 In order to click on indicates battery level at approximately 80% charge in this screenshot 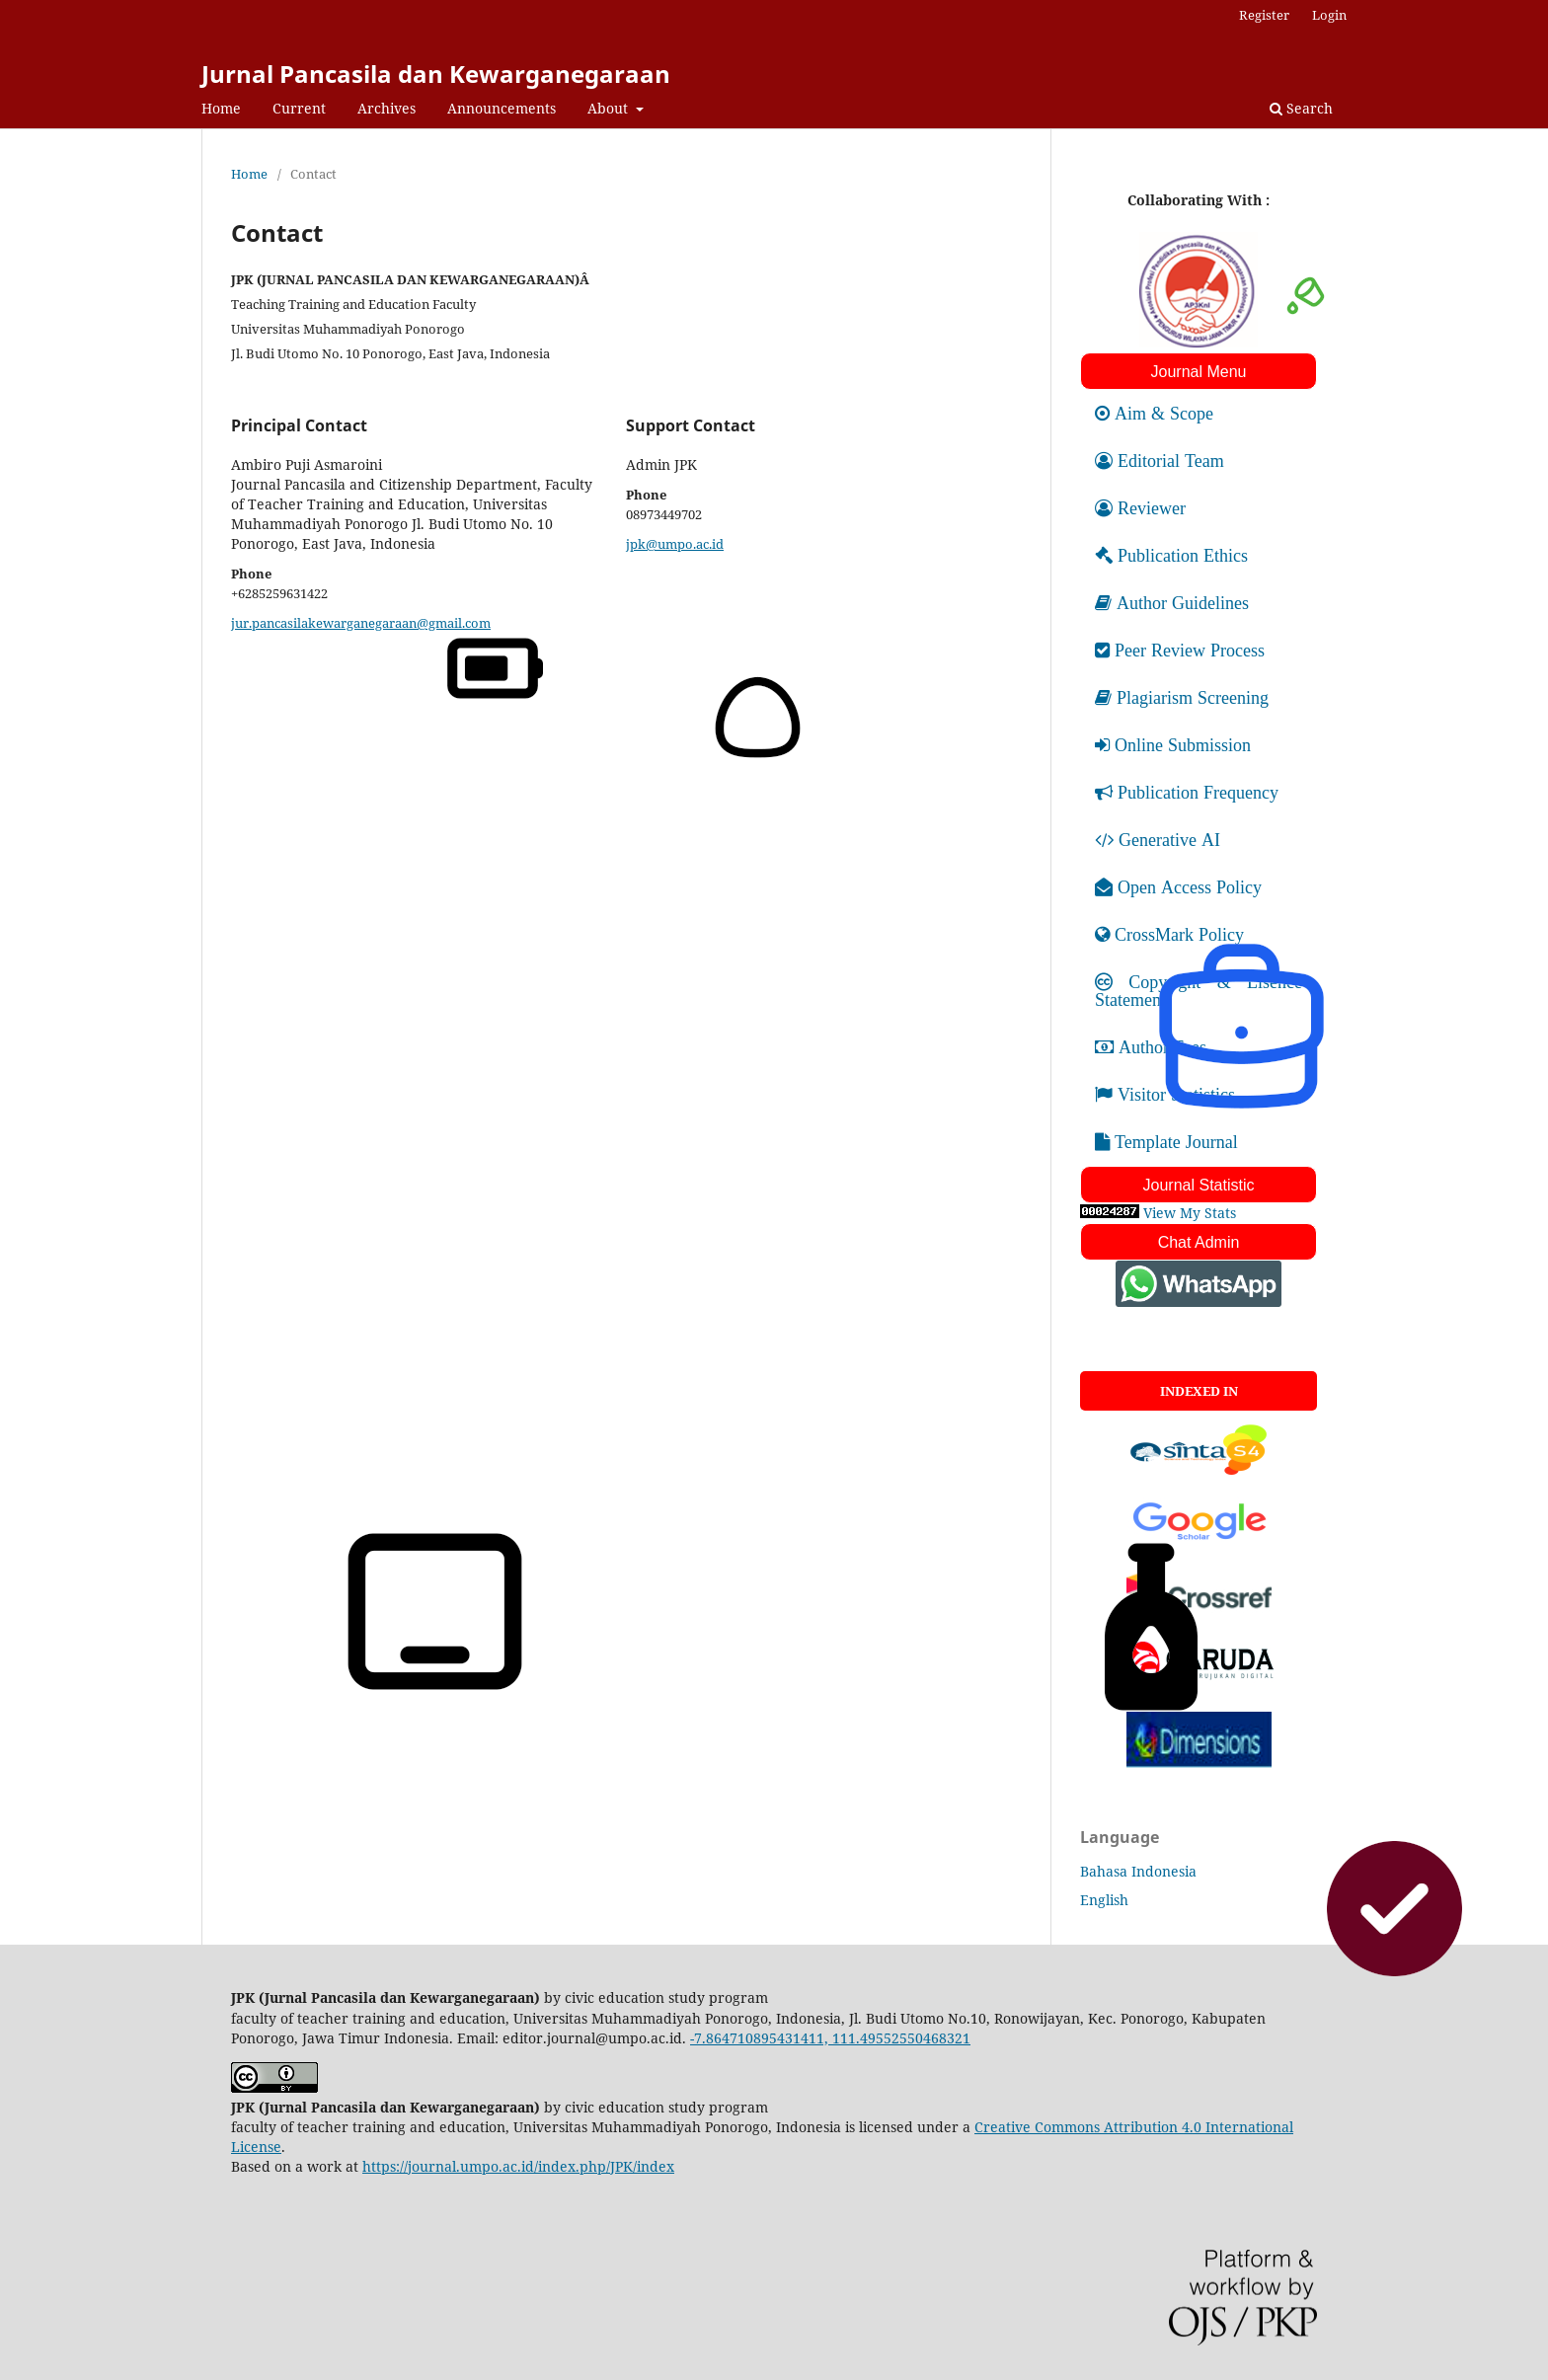, I will do `click(493, 668)`.